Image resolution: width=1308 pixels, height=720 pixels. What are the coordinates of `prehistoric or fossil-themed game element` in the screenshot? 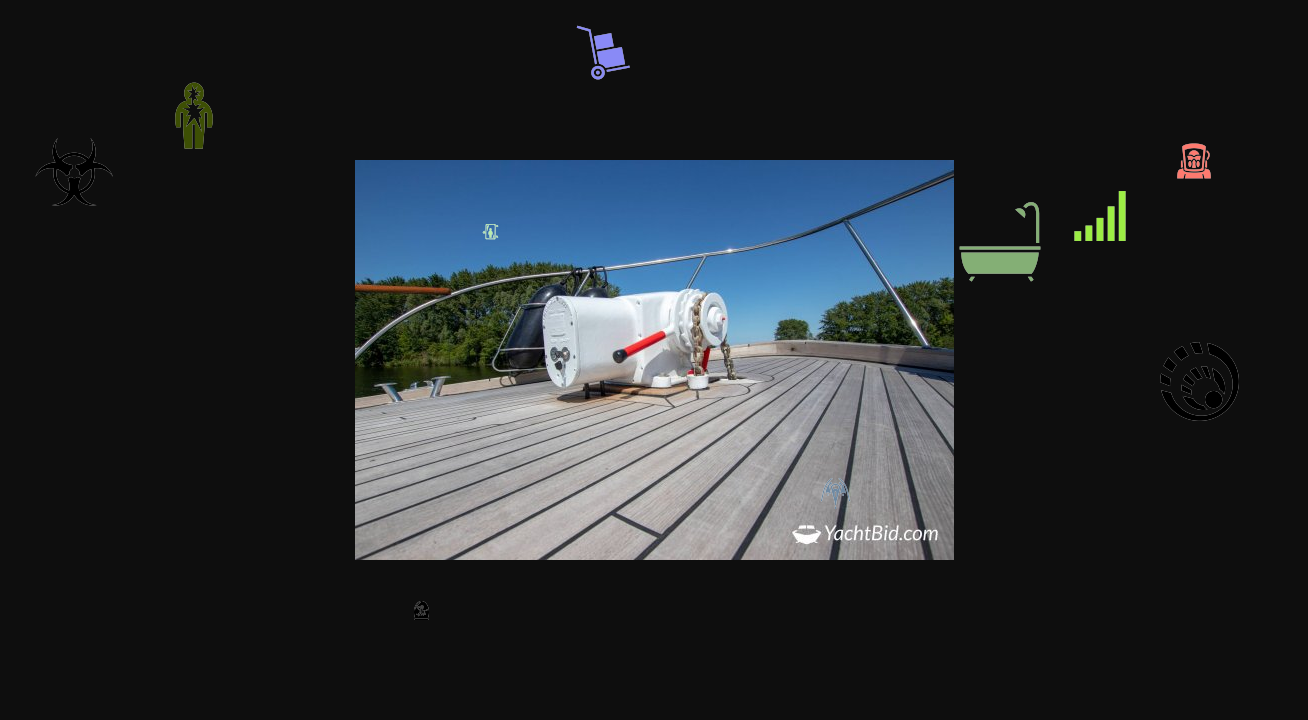 It's located at (421, 610).